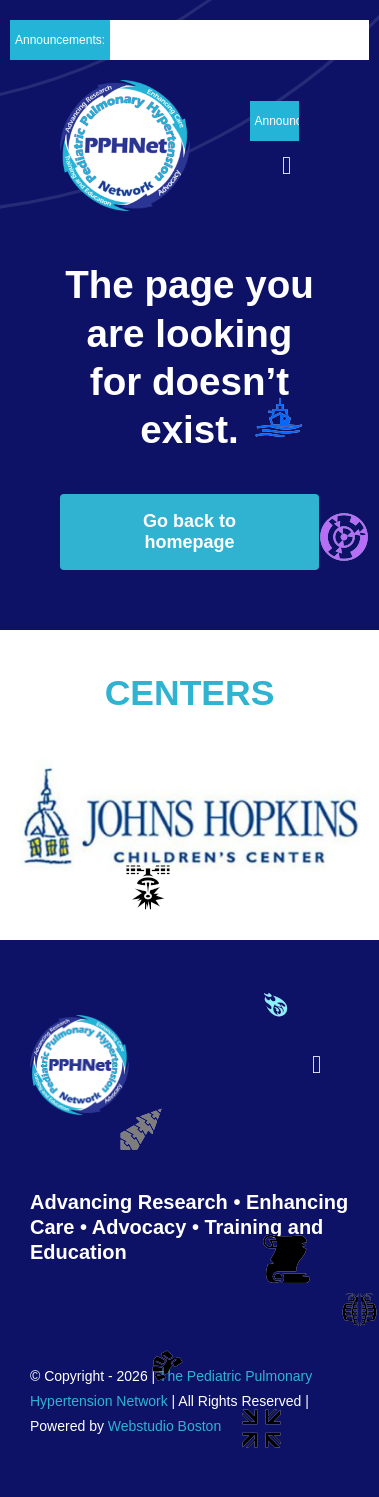  I want to click on indicates vehicle drift or traction loss in a racing game, so click(141, 1129).